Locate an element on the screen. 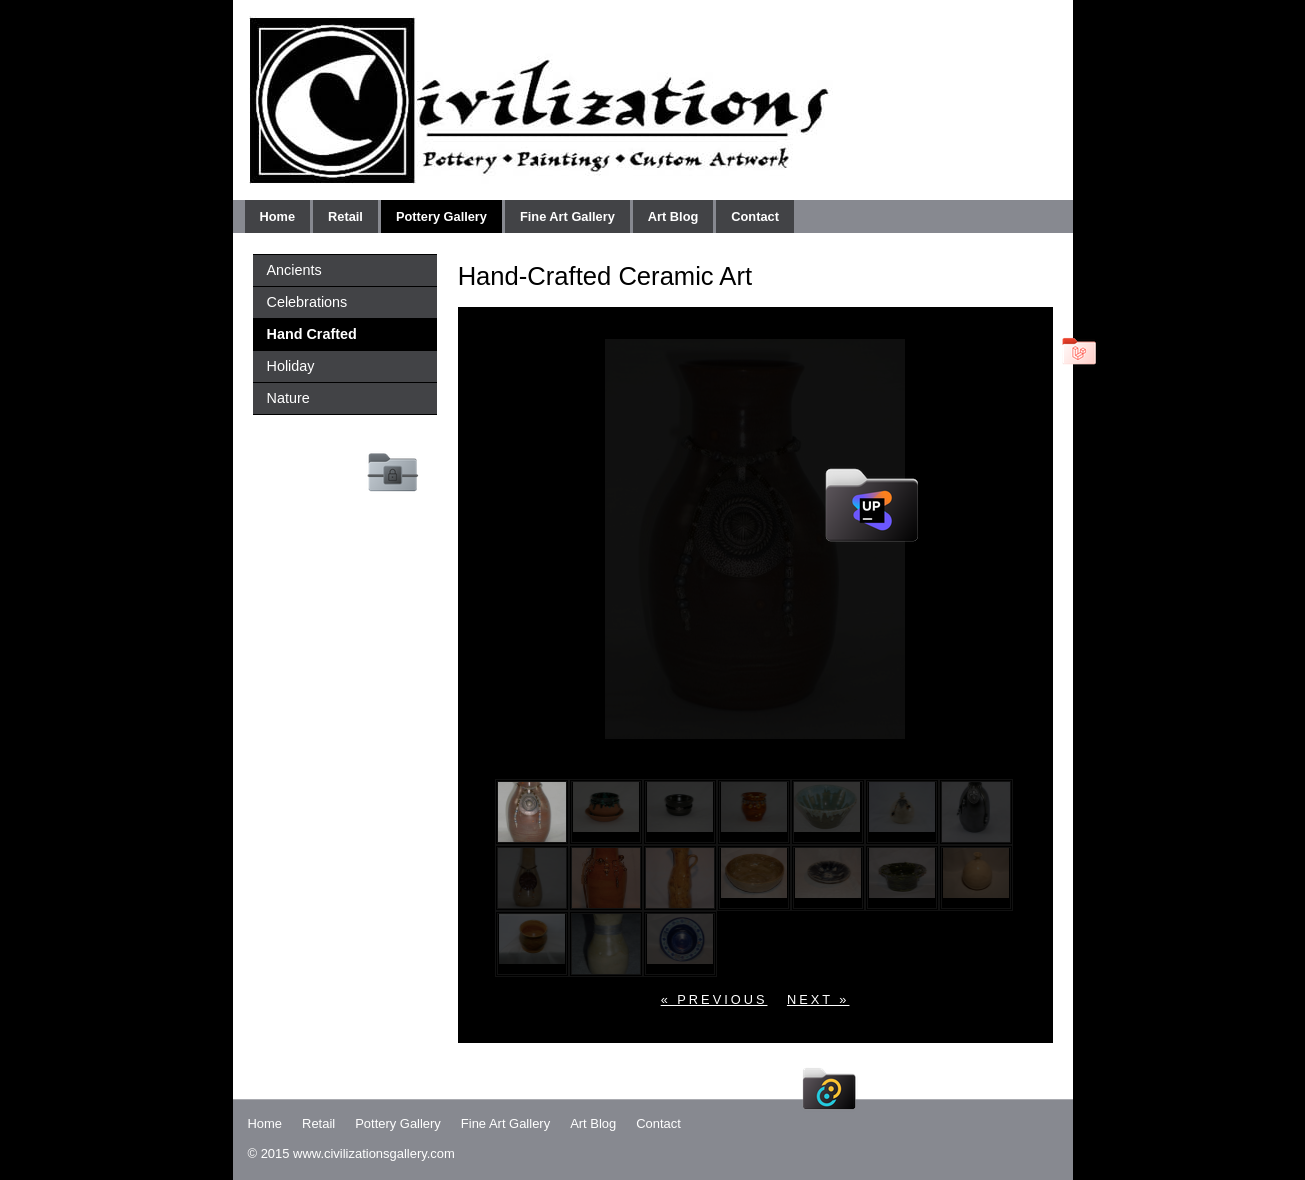 The image size is (1305, 1180). laravel project folder is located at coordinates (1079, 352).